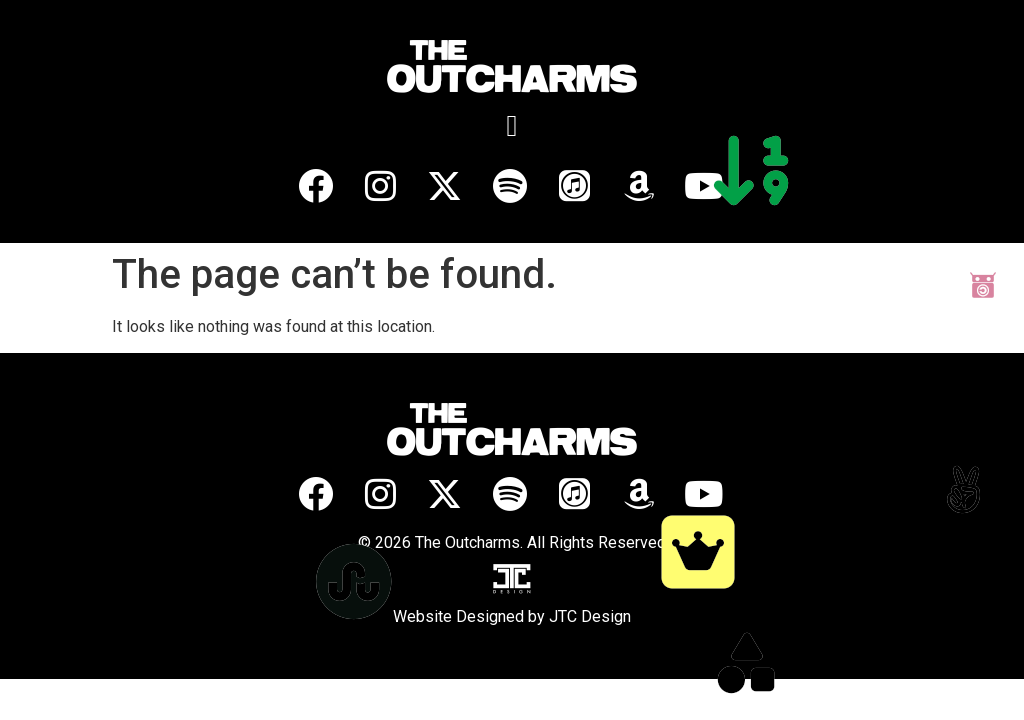 The width and height of the screenshot is (1024, 720). Describe the element at coordinates (983, 285) in the screenshot. I see `open the F-Droid app store` at that location.